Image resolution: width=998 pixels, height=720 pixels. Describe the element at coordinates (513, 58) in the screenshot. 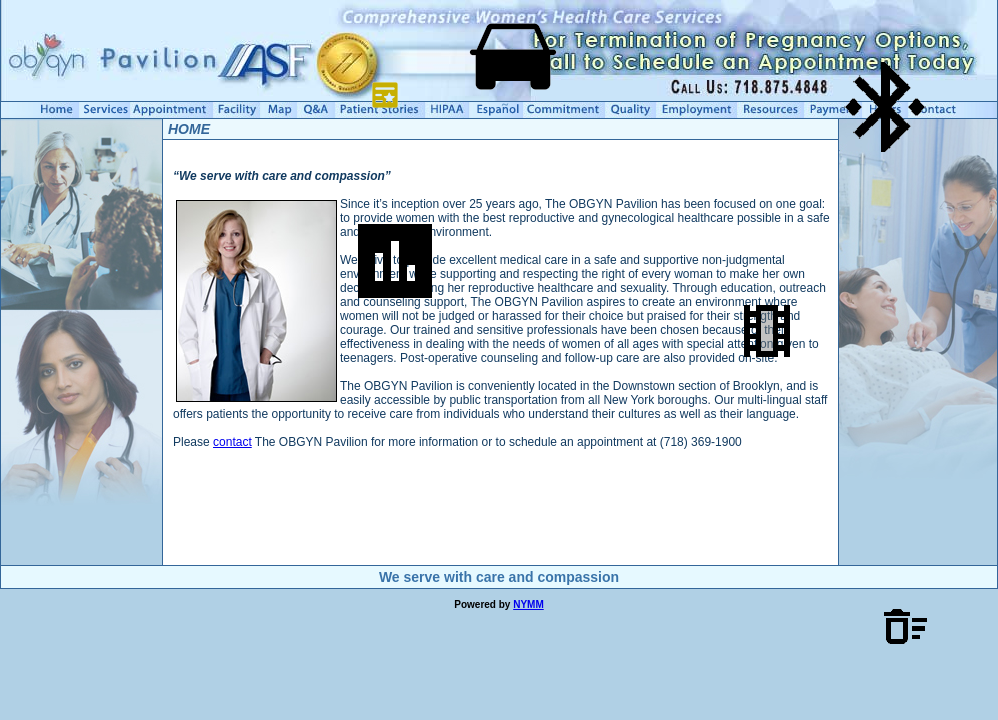

I see `access vehicle or car-related settings` at that location.